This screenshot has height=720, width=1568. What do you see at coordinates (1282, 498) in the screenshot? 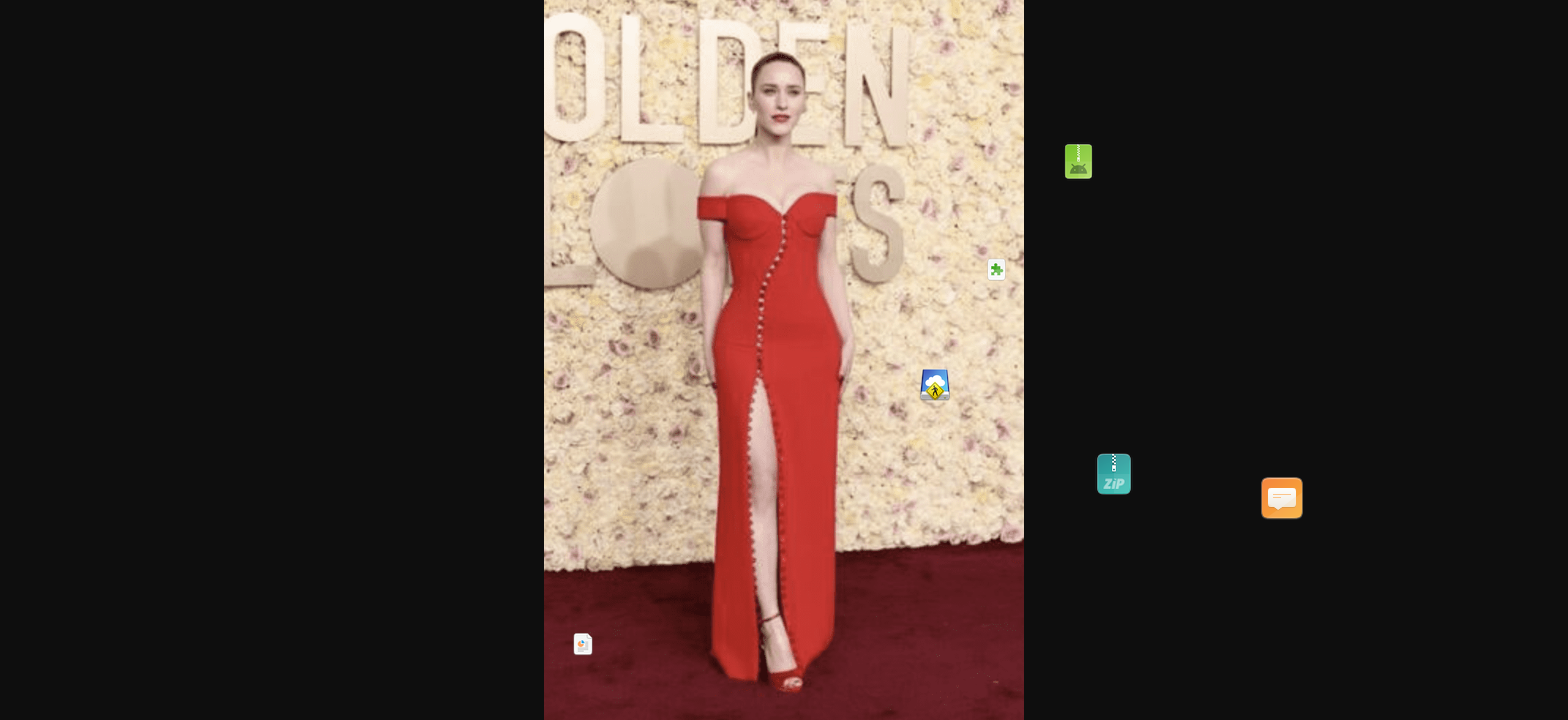
I see `open empathy messaging app` at bounding box center [1282, 498].